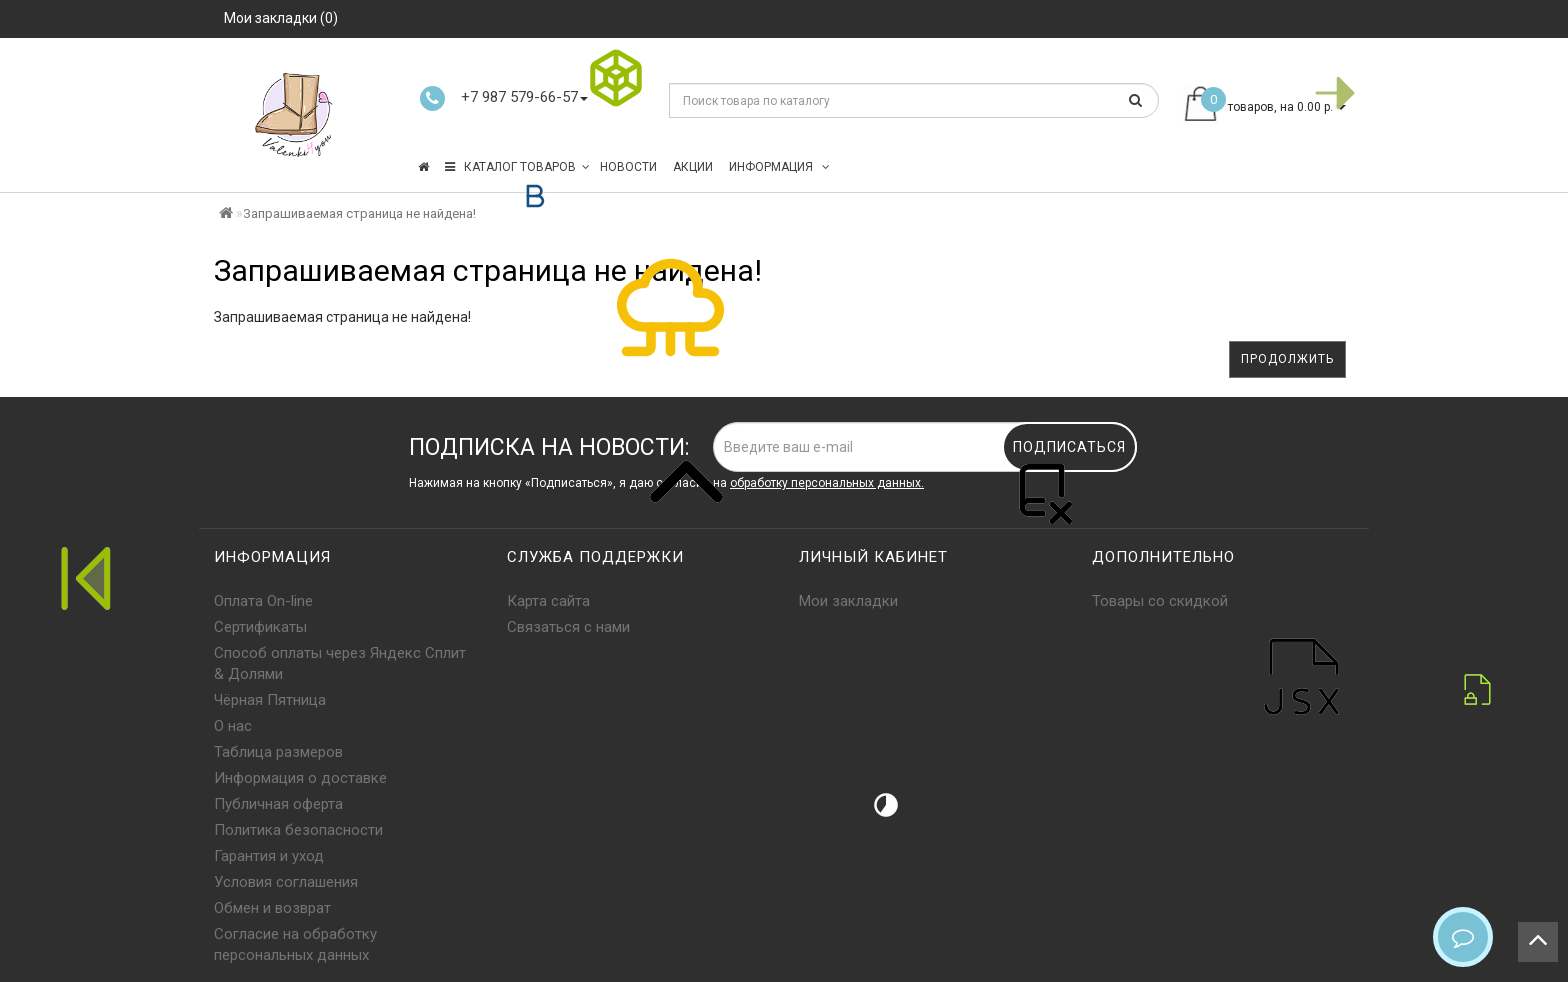 The image size is (1568, 982). Describe the element at coordinates (686, 481) in the screenshot. I see `collapse an expanded section` at that location.